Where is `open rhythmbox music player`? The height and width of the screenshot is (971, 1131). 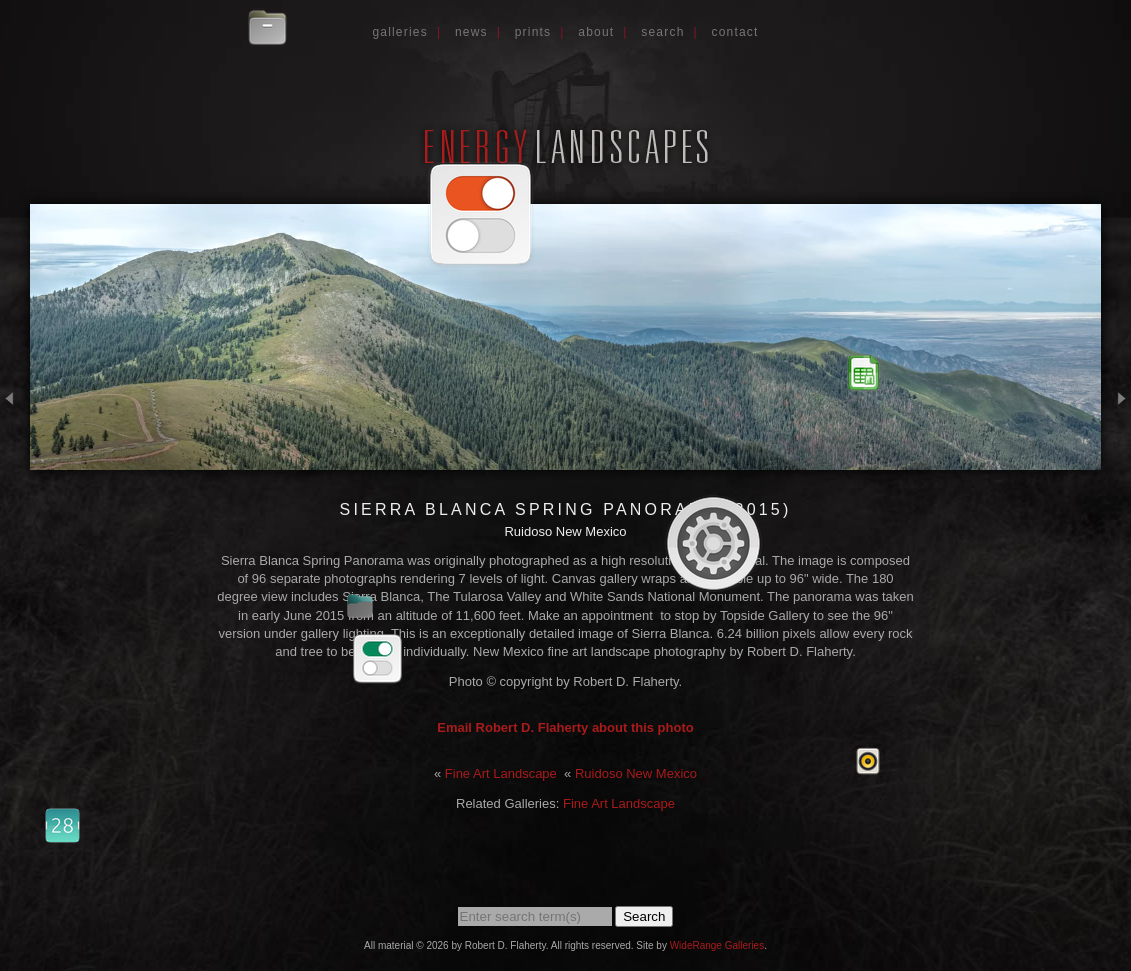
open rhythmbox music player is located at coordinates (868, 761).